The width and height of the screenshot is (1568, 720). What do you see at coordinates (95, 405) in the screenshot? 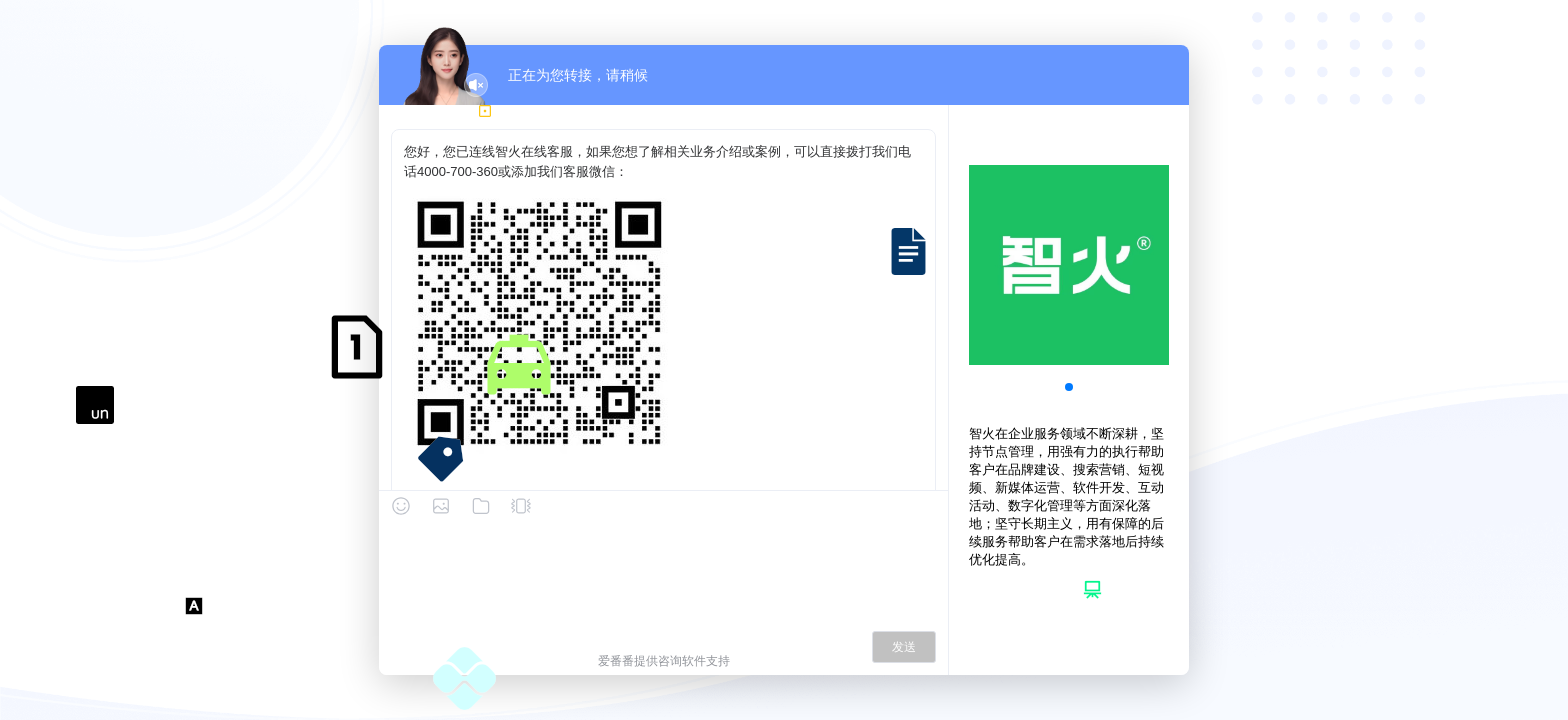
I see `unjs javascript tools logo` at bounding box center [95, 405].